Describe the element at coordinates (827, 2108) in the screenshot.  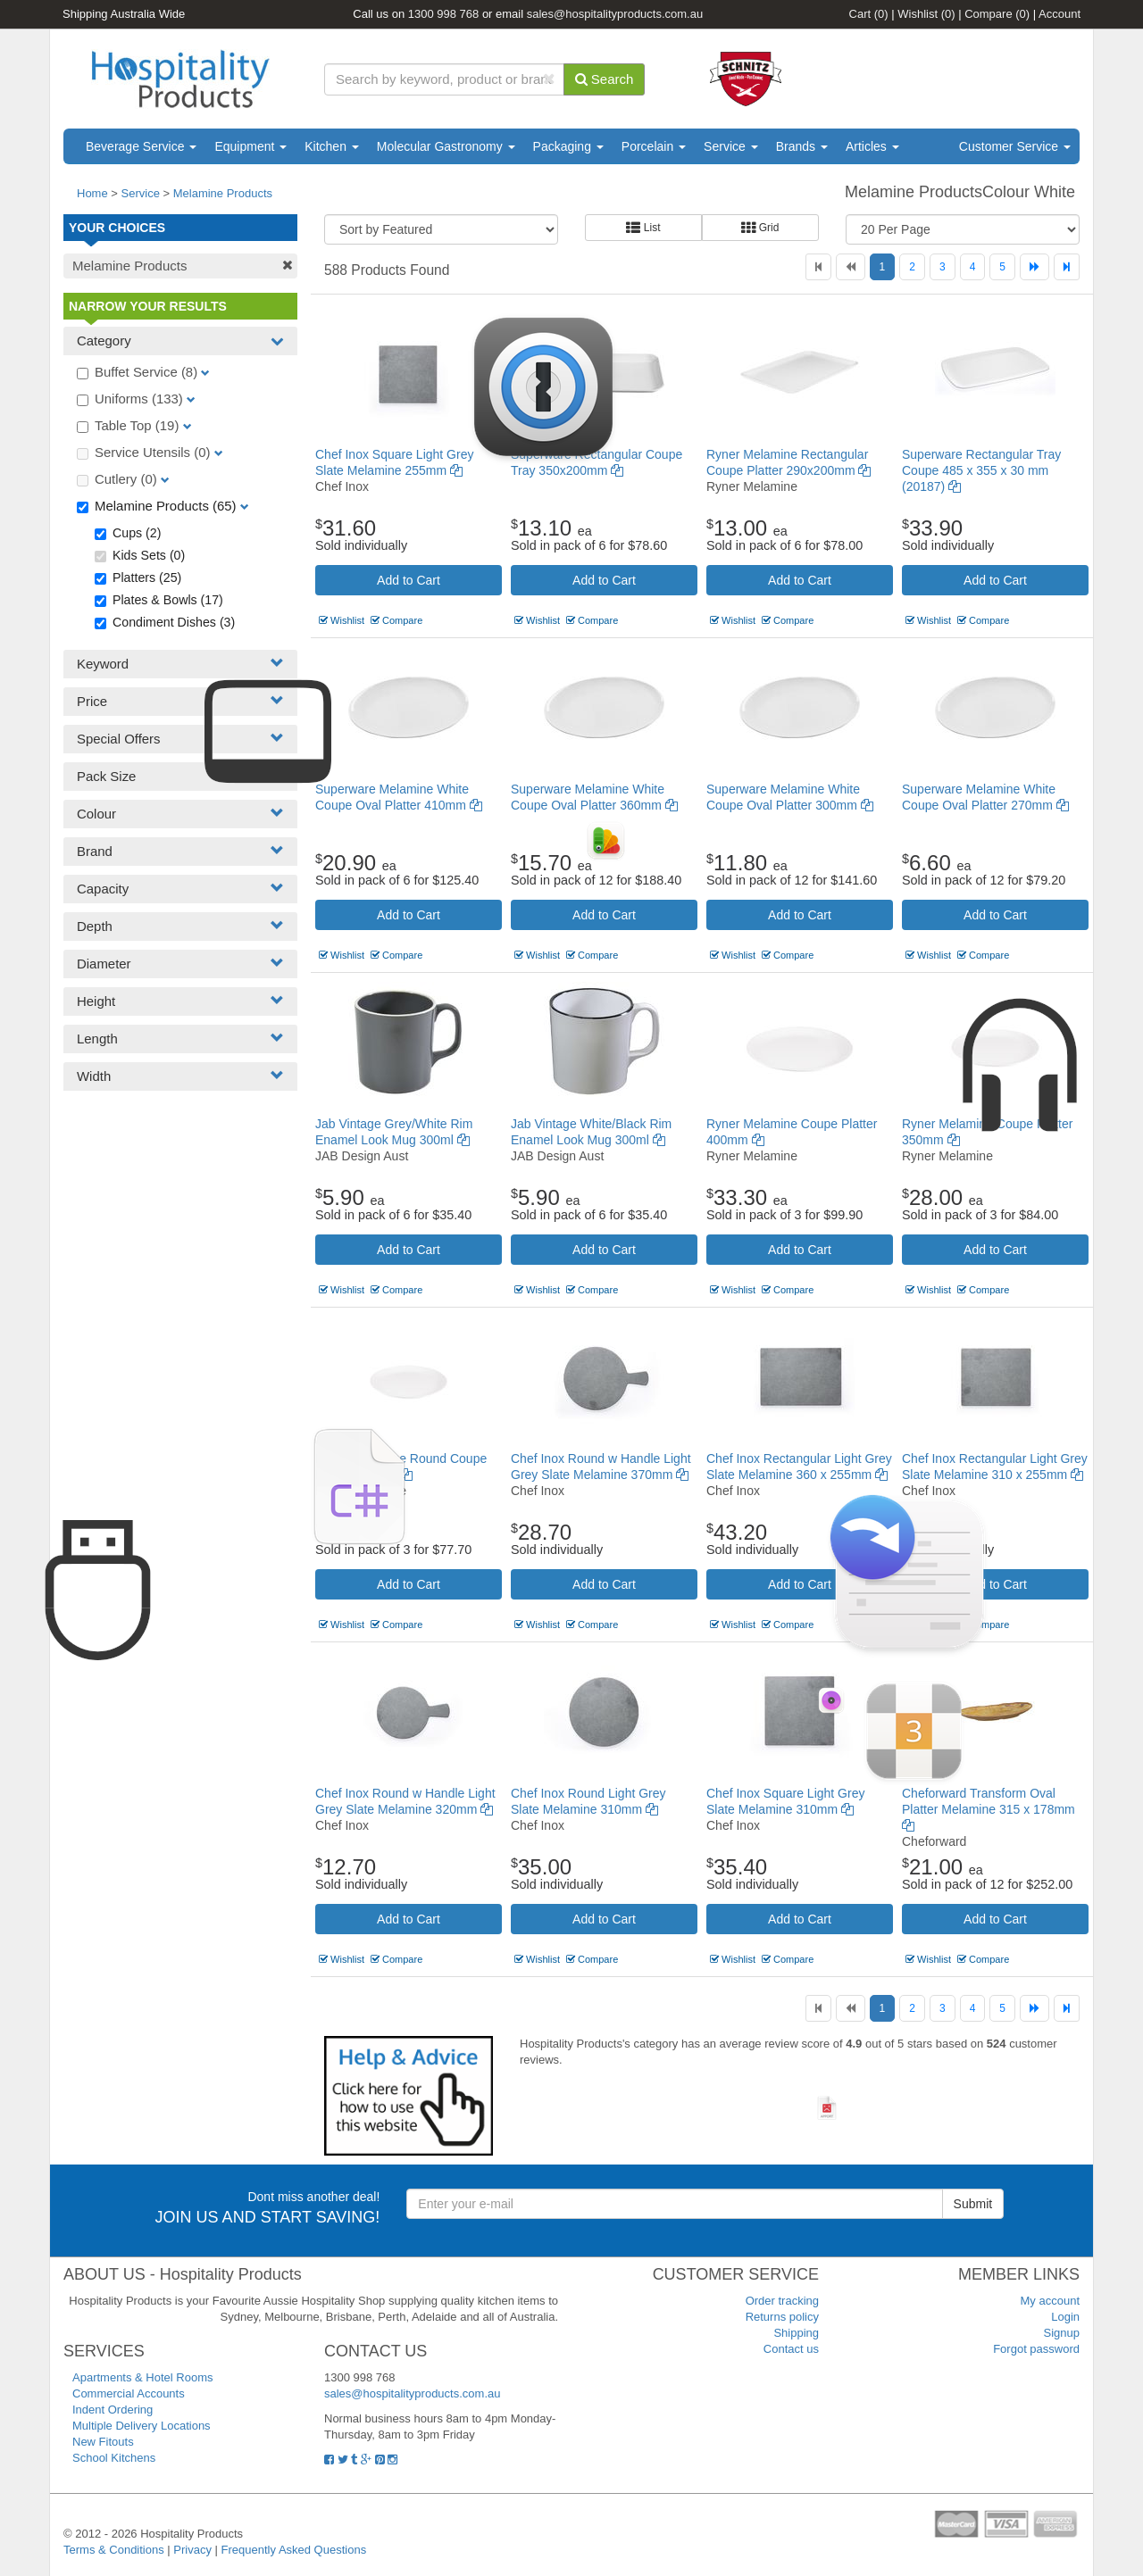
I see `apport crash report file` at that location.